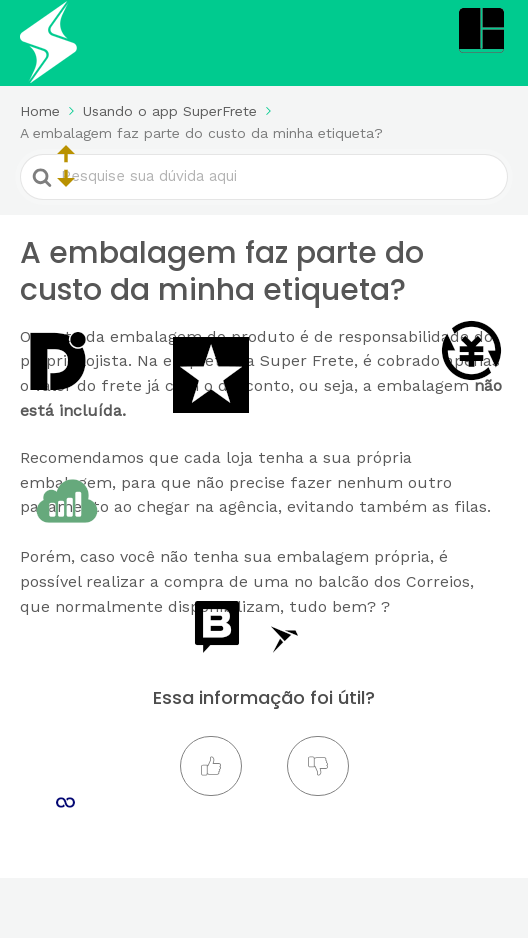 This screenshot has width=528, height=938. Describe the element at coordinates (65, 802) in the screenshot. I see `Elegoo brand logo` at that location.